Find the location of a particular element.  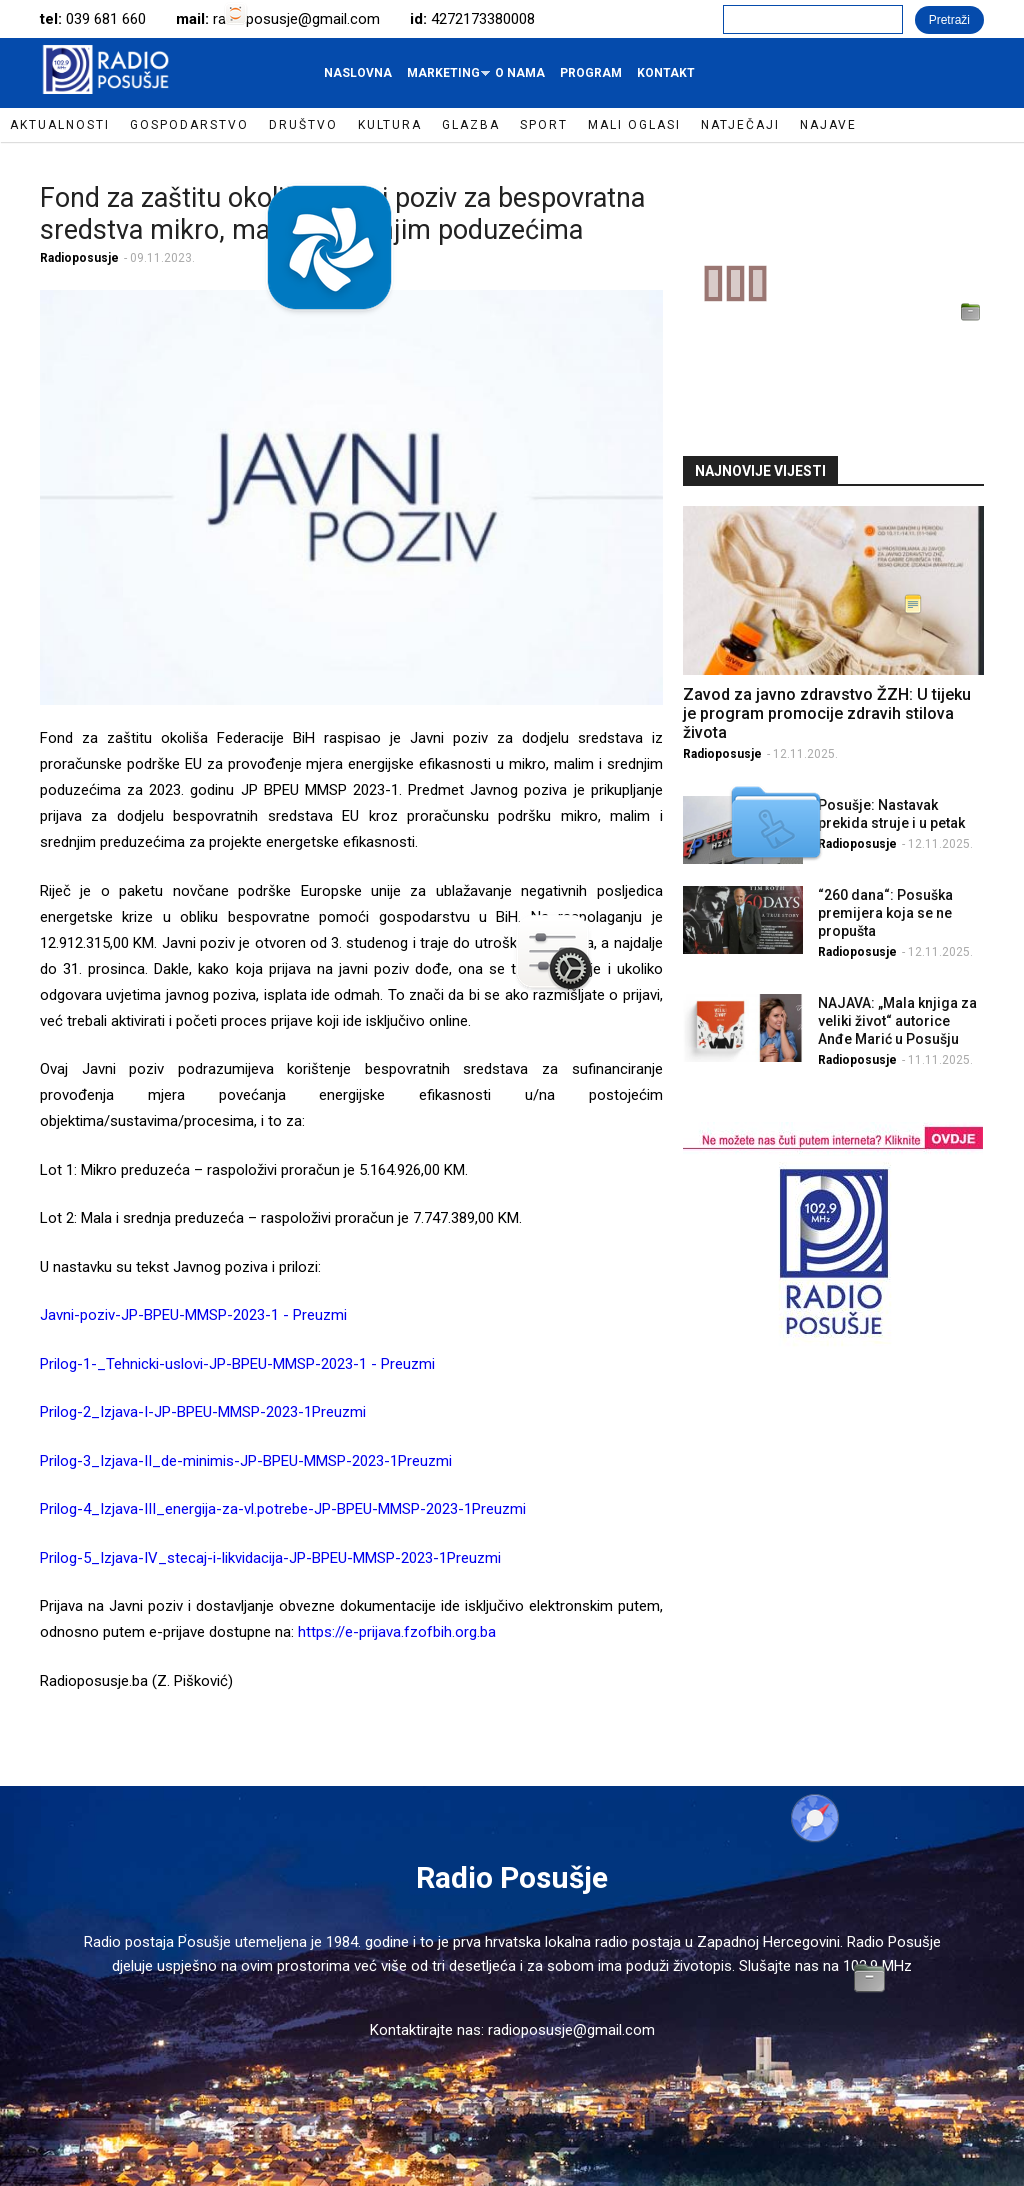

launch jupyter notebook application is located at coordinates (235, 13).